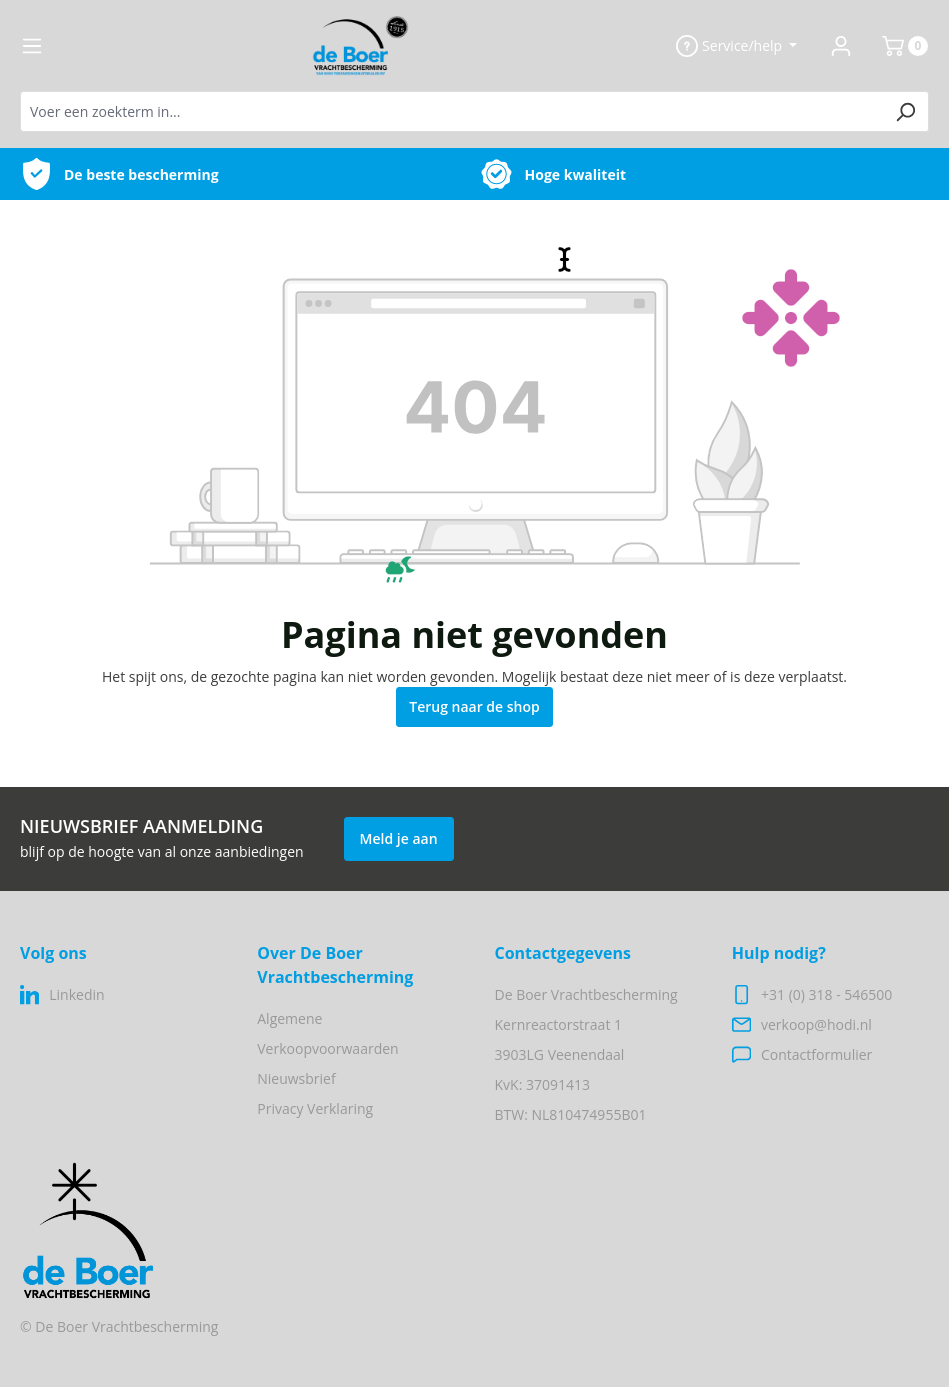  What do you see at coordinates (791, 318) in the screenshot?
I see `center or focus on a specific point` at bounding box center [791, 318].